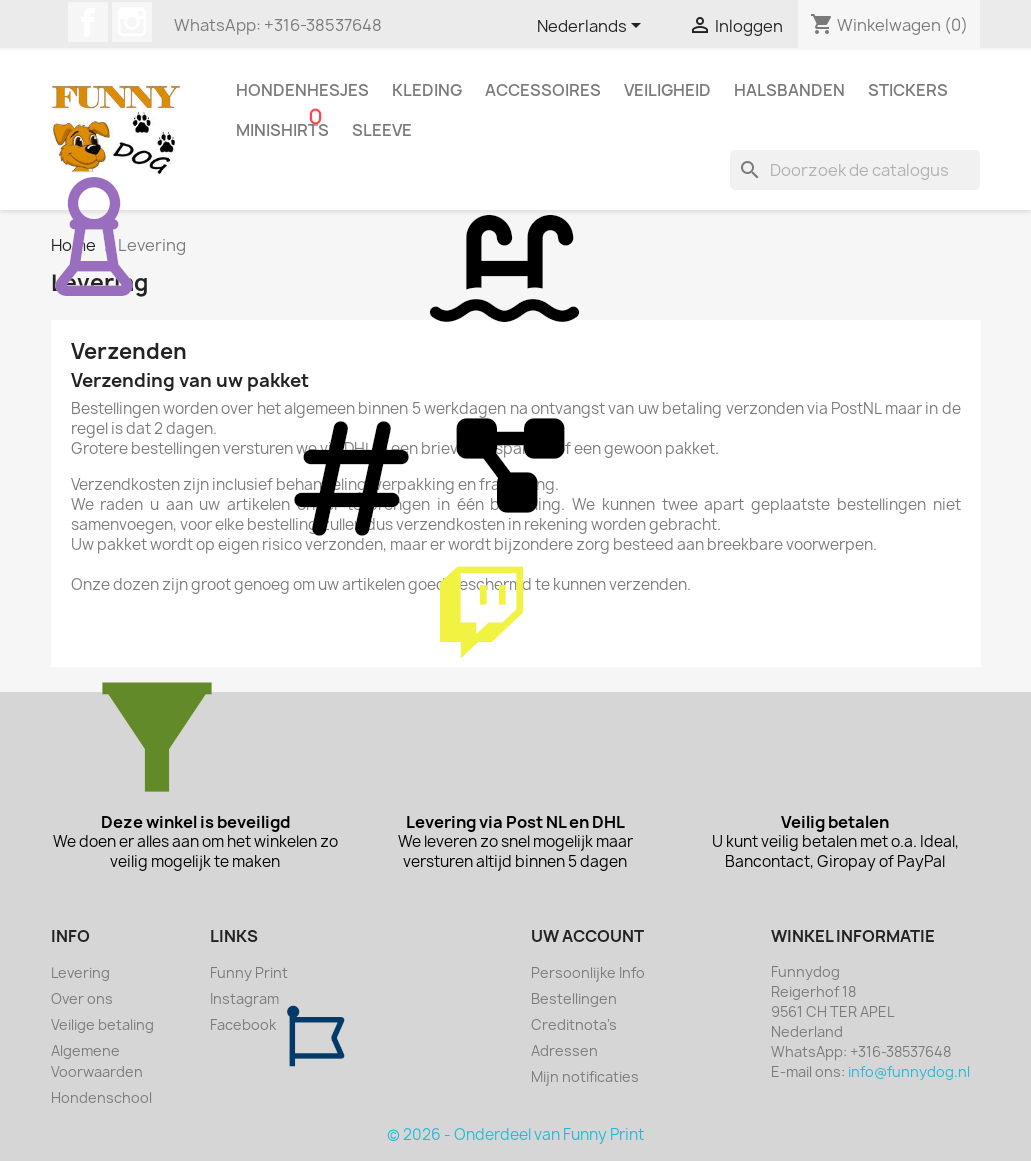 This screenshot has height=1161, width=1031. I want to click on indicates zero items or empty count, so click(315, 116).